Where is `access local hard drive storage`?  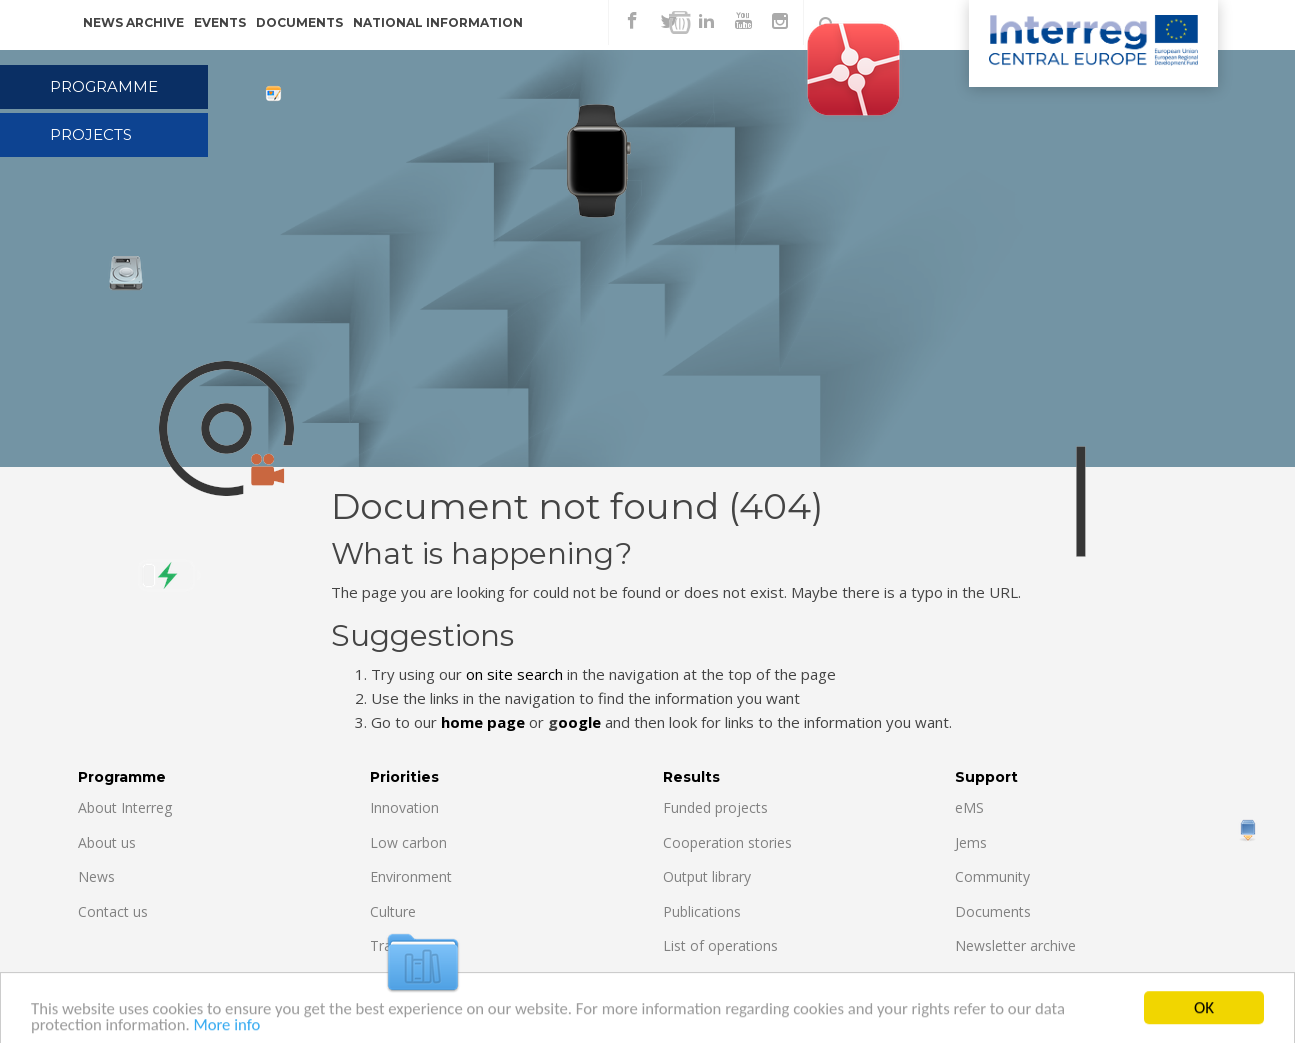 access local hard drive storage is located at coordinates (126, 273).